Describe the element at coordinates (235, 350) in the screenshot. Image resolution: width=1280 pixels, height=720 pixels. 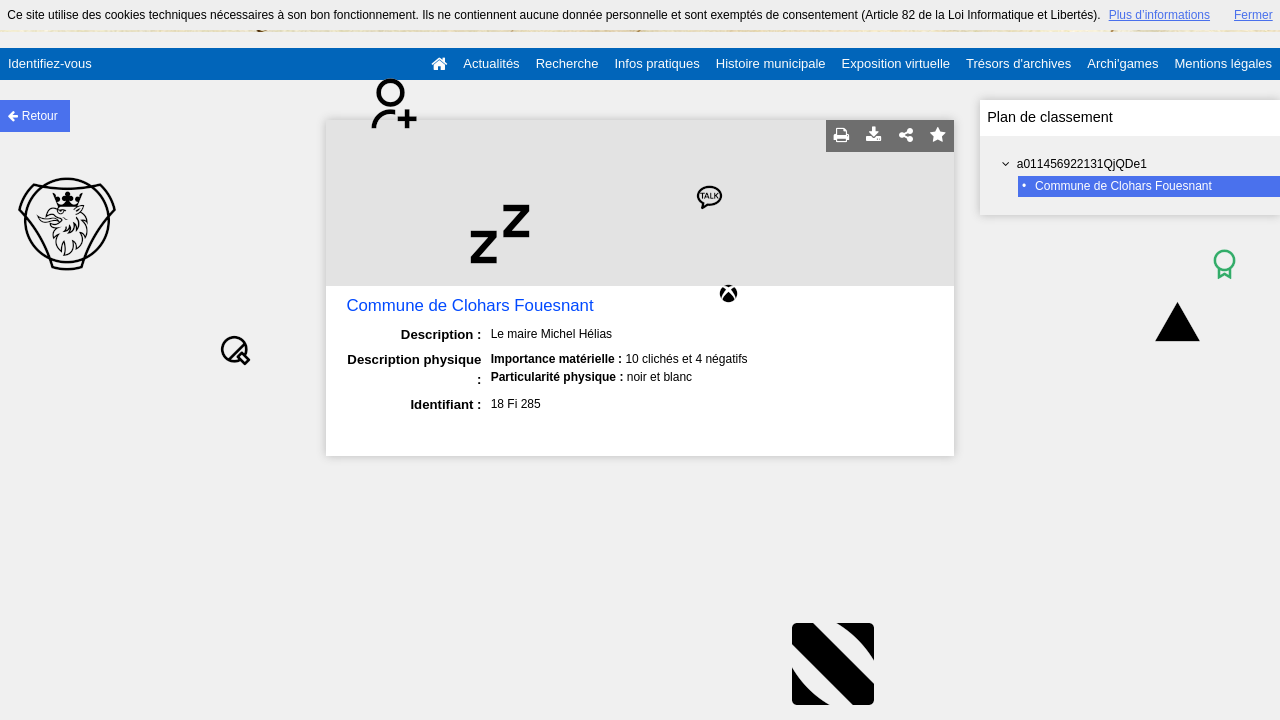
I see `access ping pong or table tennis game` at that location.